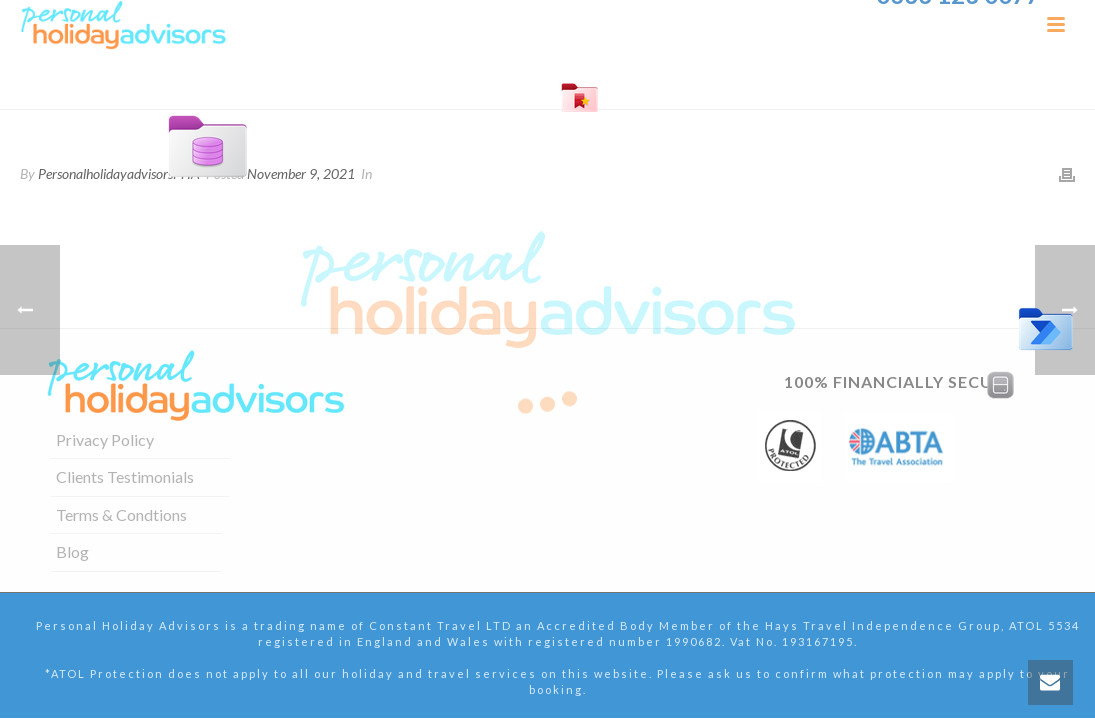  What do you see at coordinates (1045, 330) in the screenshot?
I see `open Microsoft Power Automate project files` at bounding box center [1045, 330].